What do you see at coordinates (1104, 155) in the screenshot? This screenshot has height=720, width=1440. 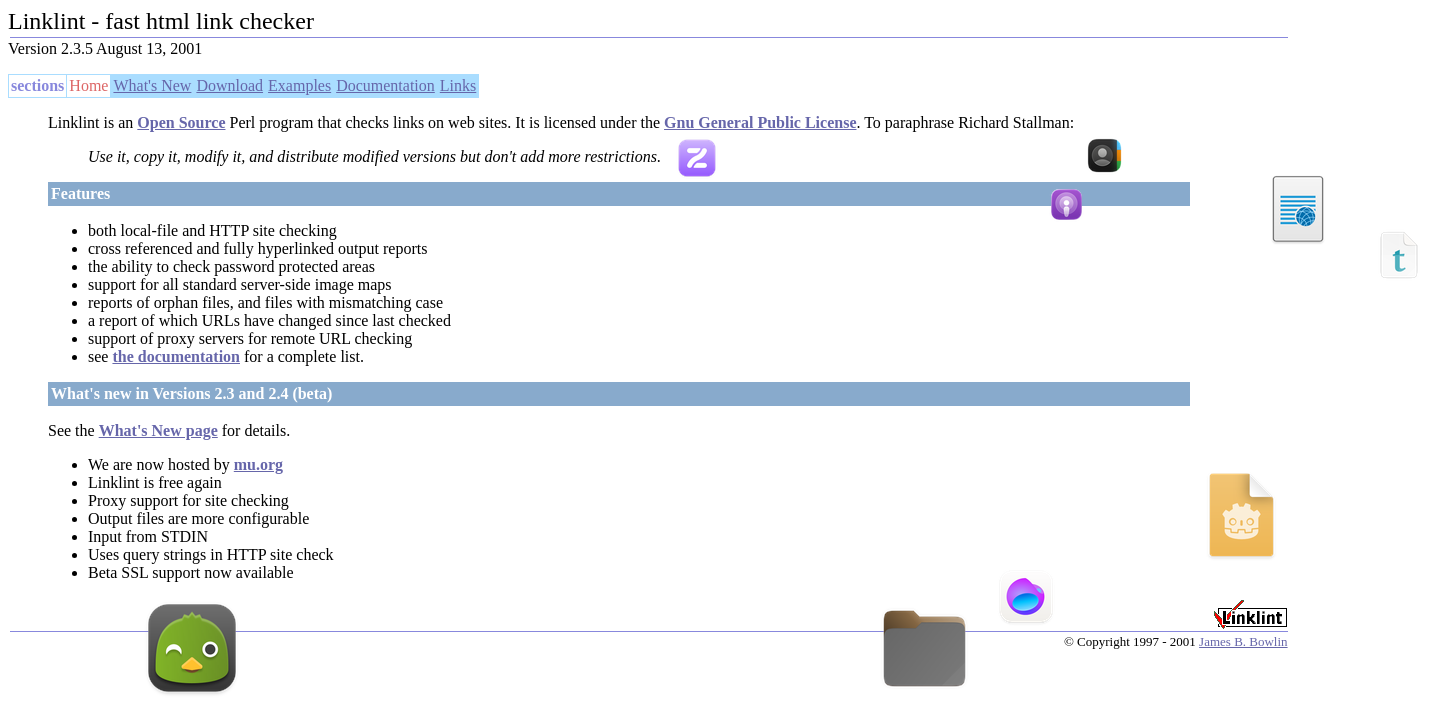 I see `open the contacts app` at bounding box center [1104, 155].